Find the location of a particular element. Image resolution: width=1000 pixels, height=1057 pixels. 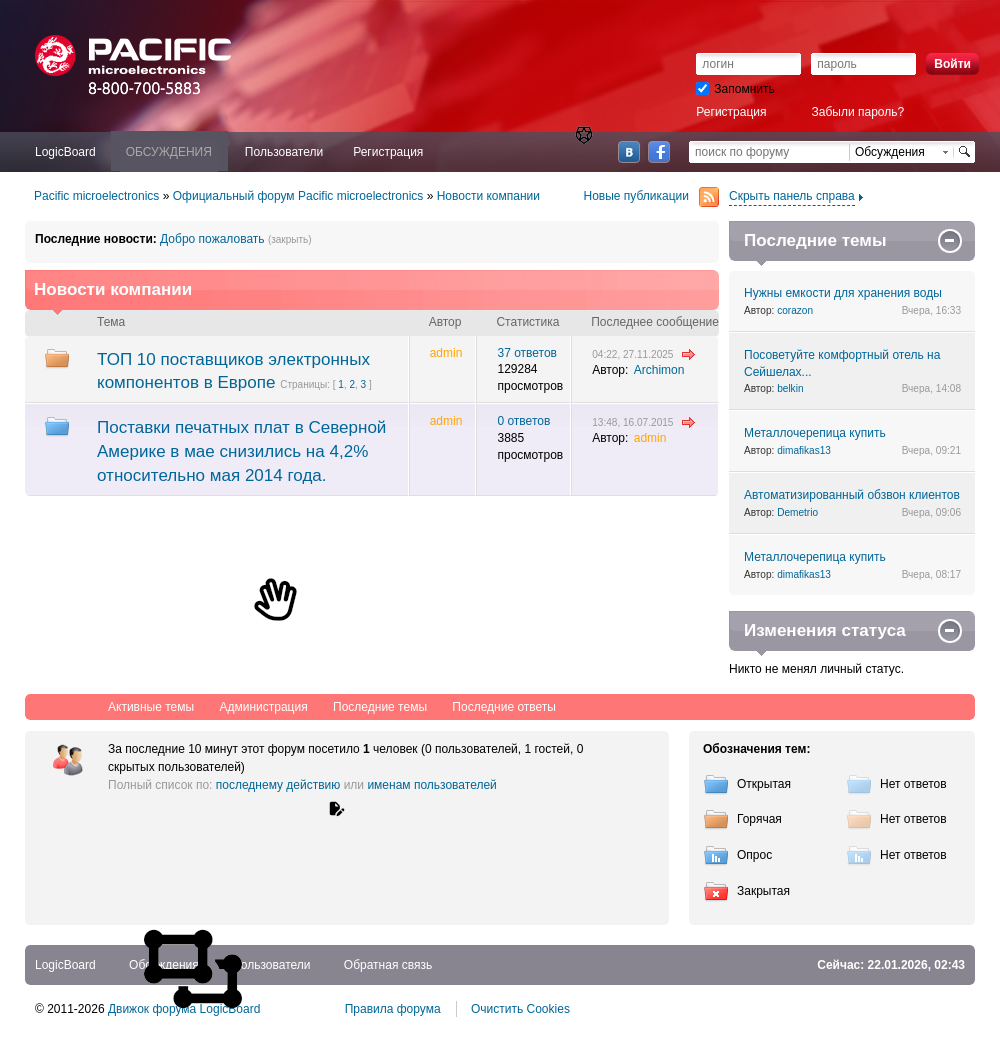

auth0 identity platform logo is located at coordinates (584, 135).